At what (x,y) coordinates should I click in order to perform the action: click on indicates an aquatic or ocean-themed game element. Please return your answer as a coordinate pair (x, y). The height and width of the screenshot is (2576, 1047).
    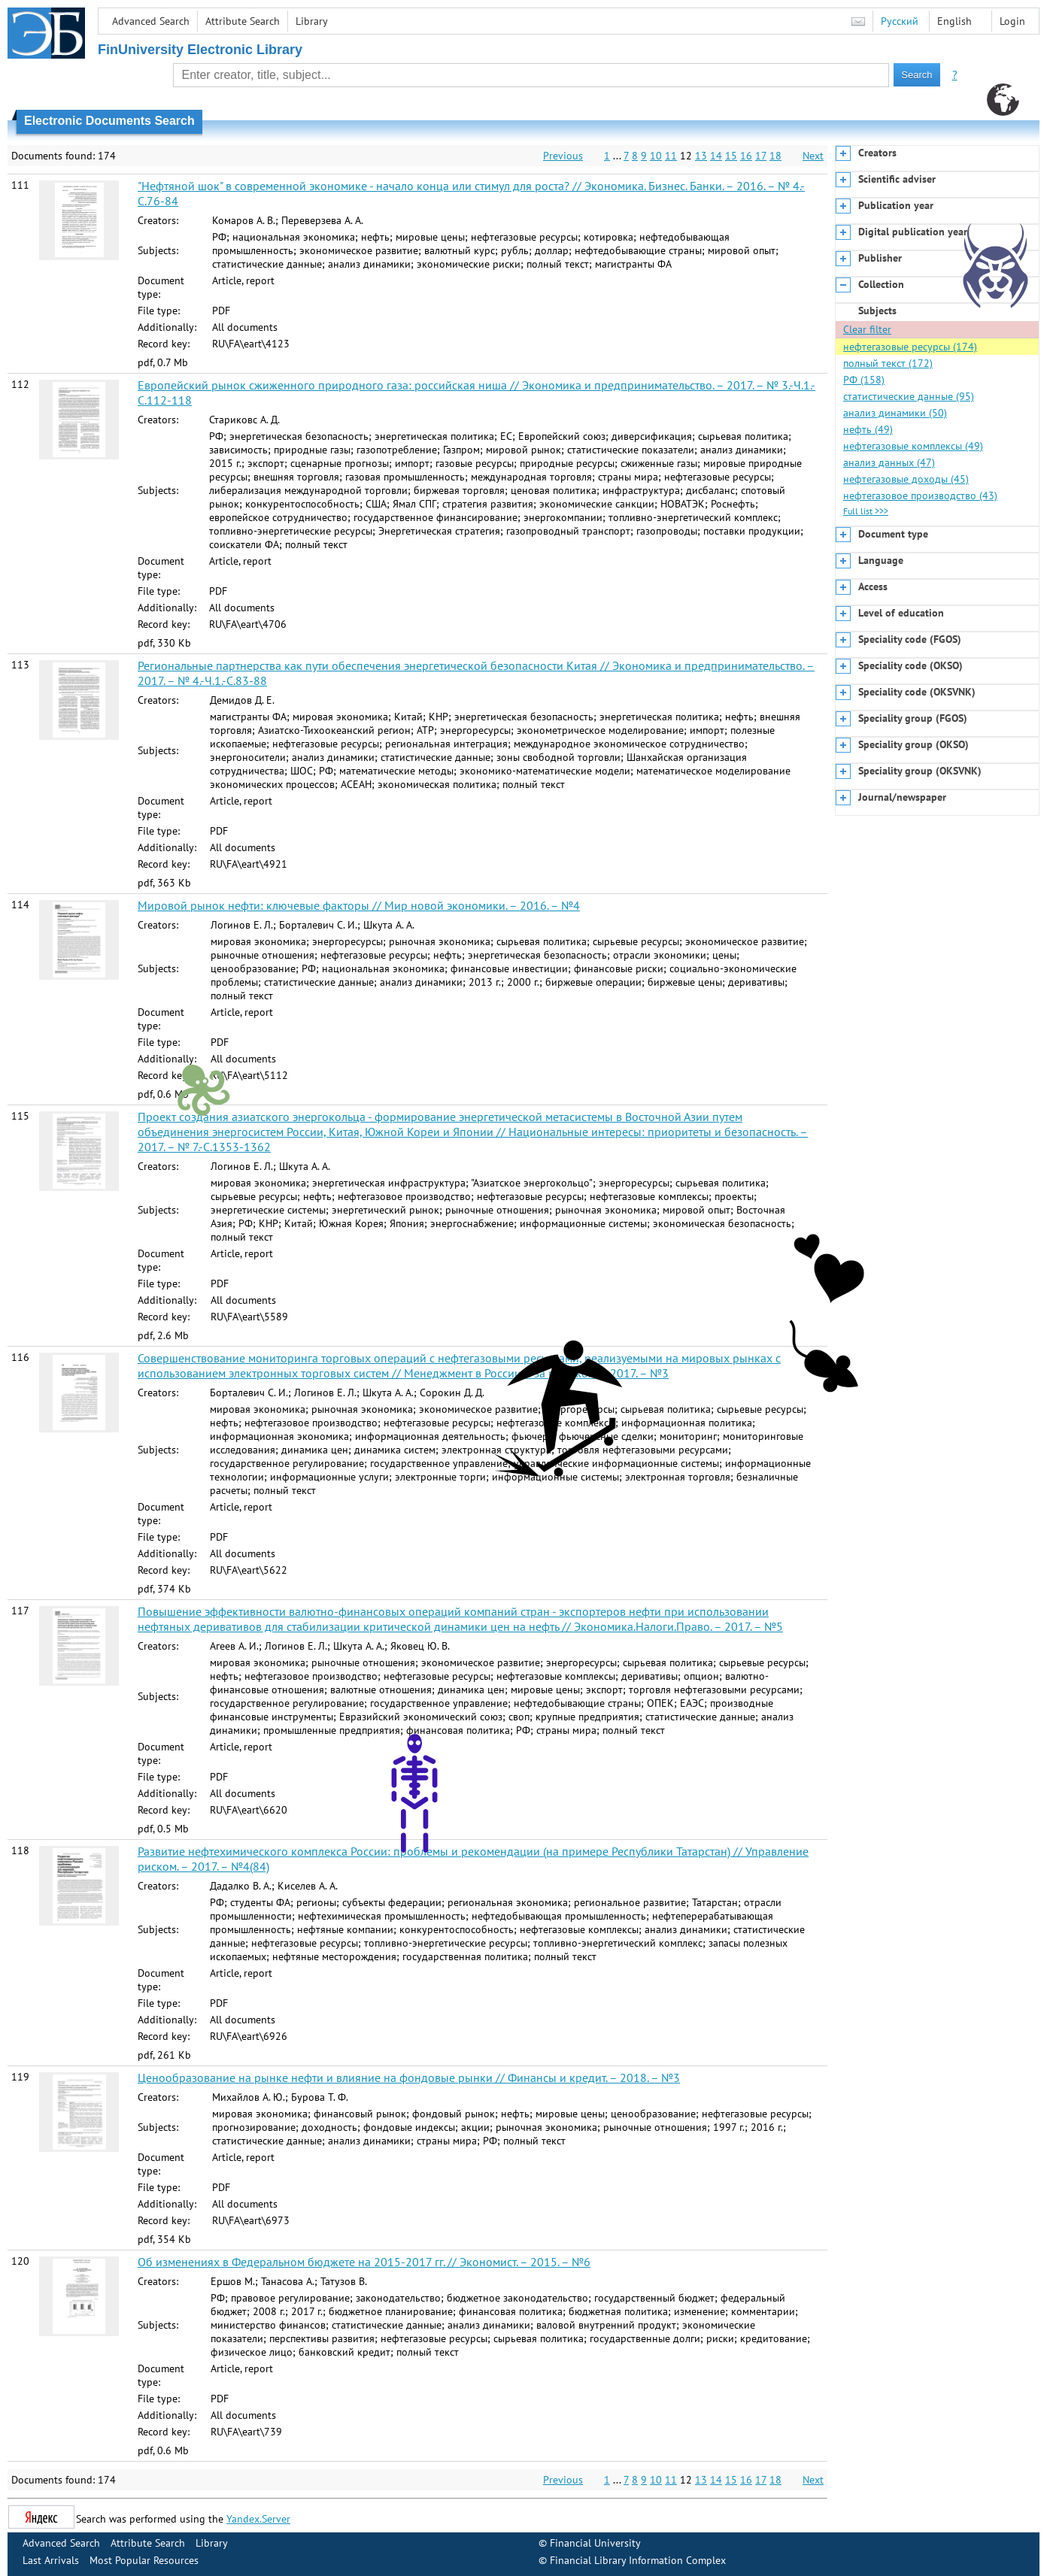
    Looking at the image, I should click on (203, 1089).